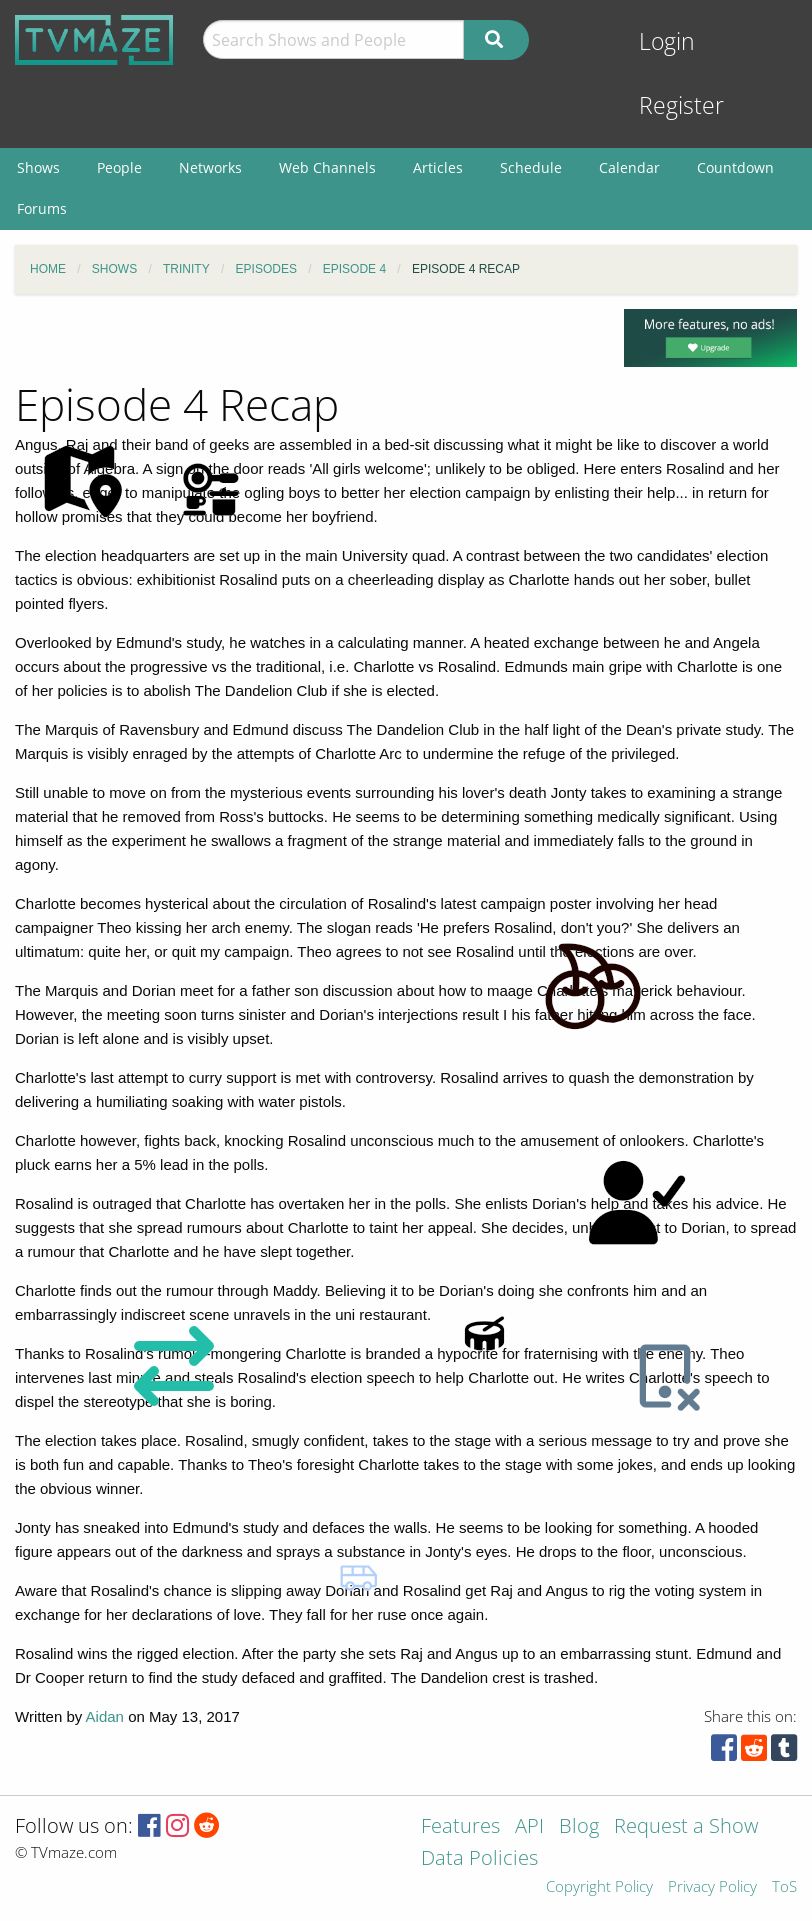 This screenshot has width=812, height=1921. What do you see at coordinates (212, 489) in the screenshot?
I see `browse kitchen and cooking tools` at bounding box center [212, 489].